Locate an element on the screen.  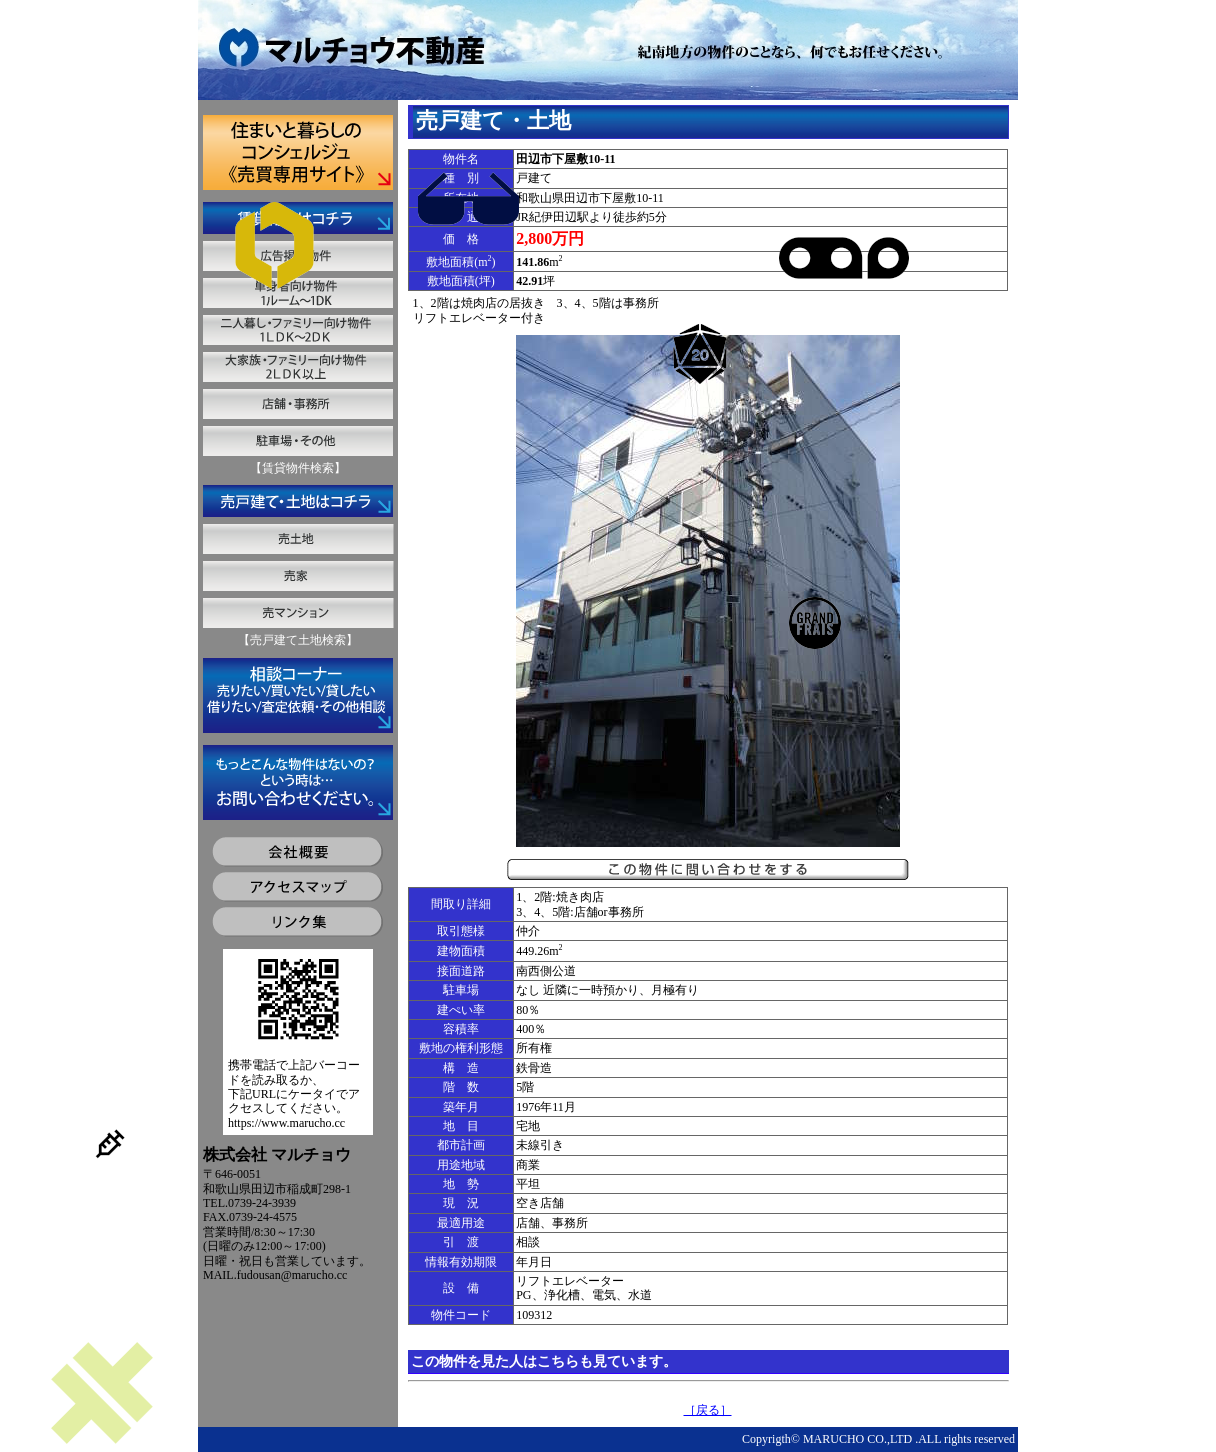
opslevel logo is located at coordinates (274, 245).